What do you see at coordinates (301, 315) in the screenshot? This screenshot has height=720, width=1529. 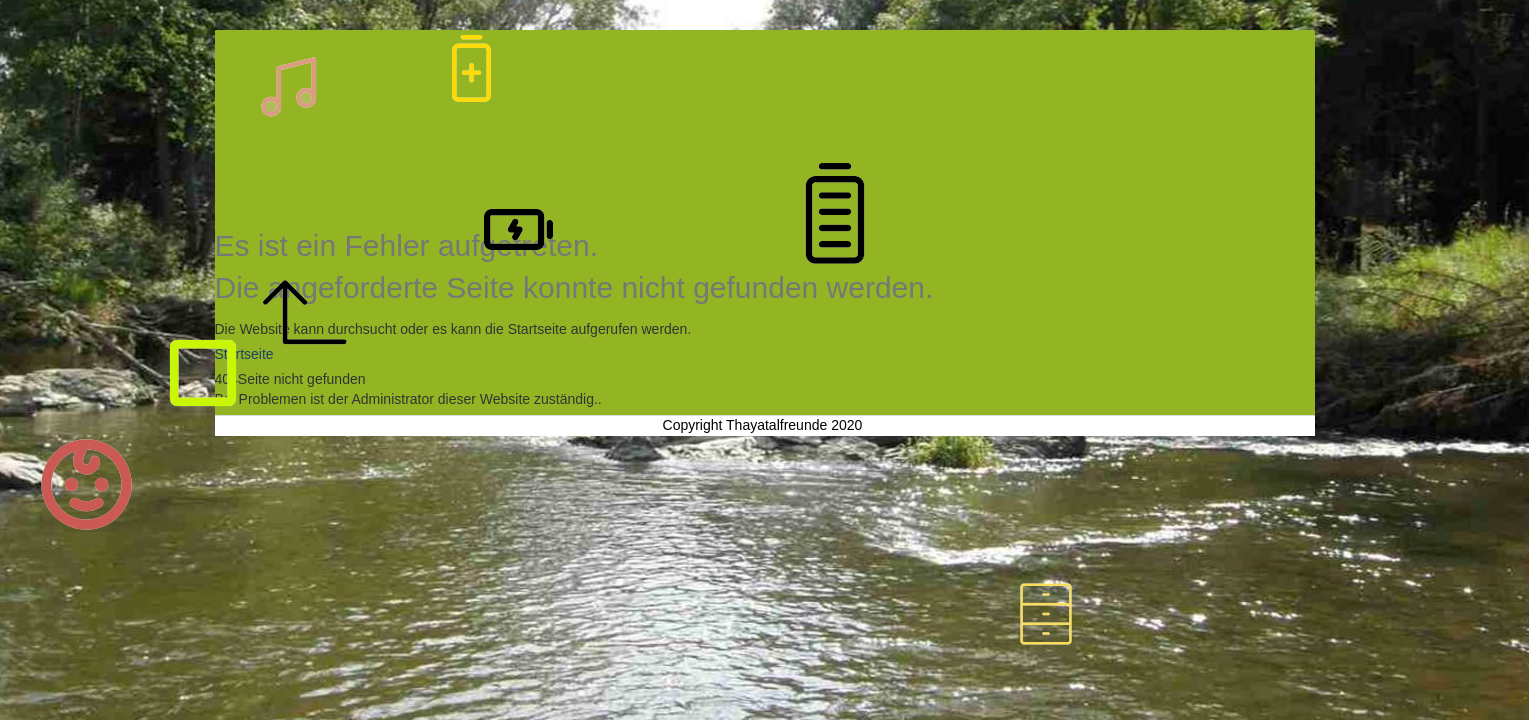 I see `go back and up to previous level` at bounding box center [301, 315].